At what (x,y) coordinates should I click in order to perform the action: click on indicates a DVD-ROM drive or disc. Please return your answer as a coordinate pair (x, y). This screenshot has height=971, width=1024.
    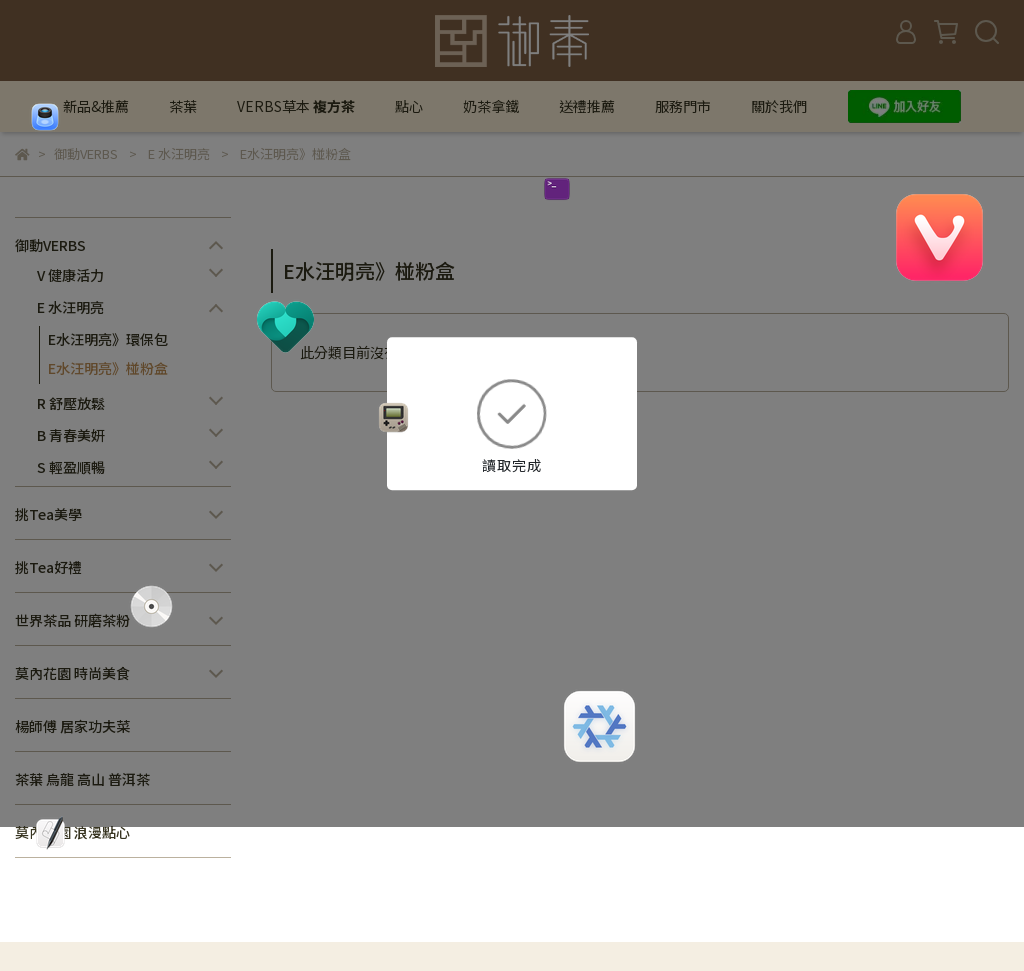
    Looking at the image, I should click on (151, 606).